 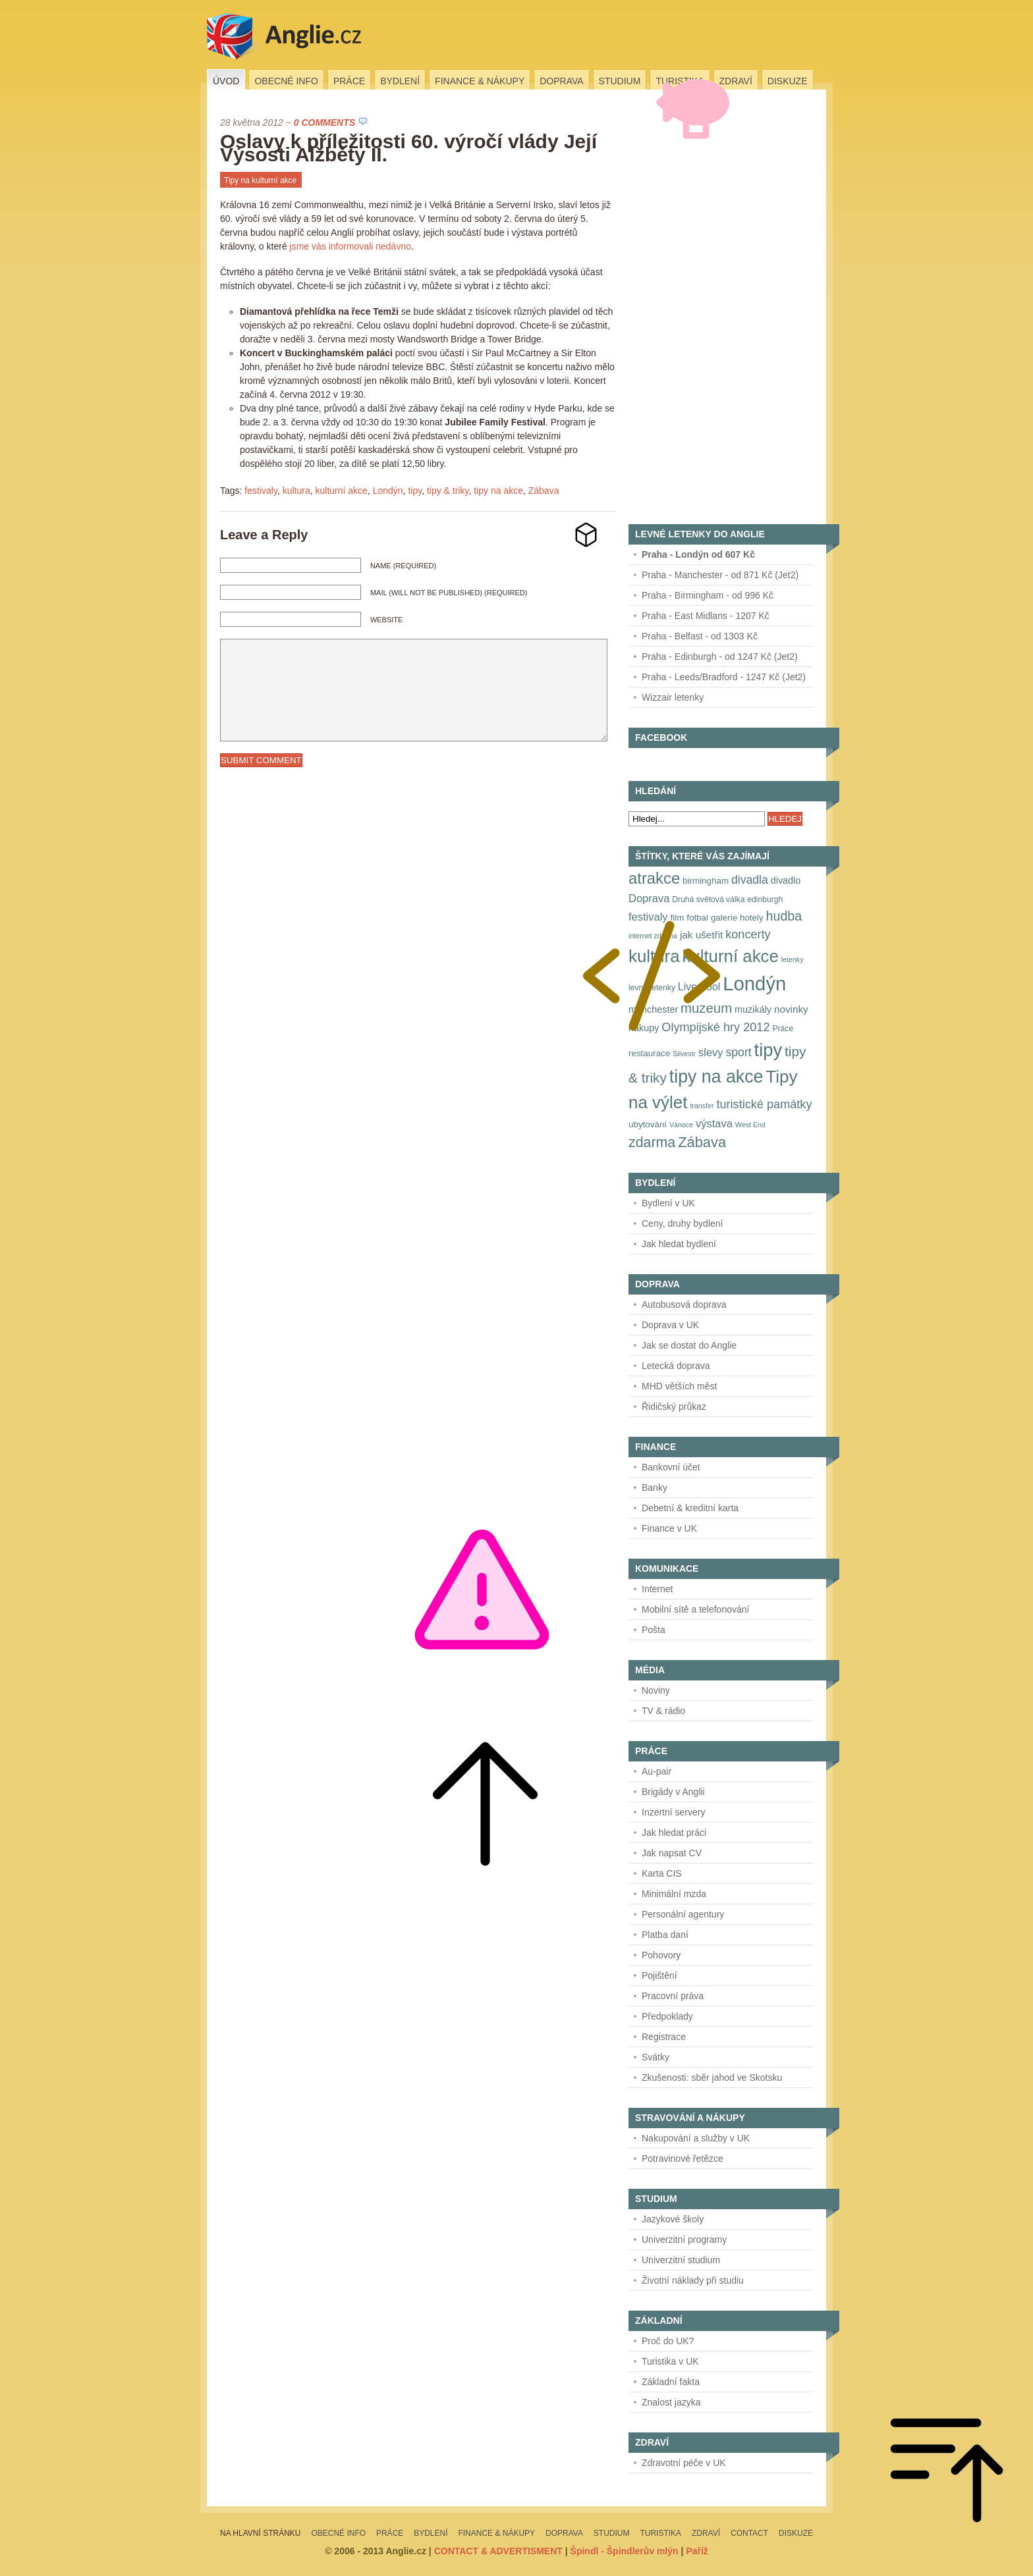 What do you see at coordinates (652, 976) in the screenshot?
I see `view or edit source code` at bounding box center [652, 976].